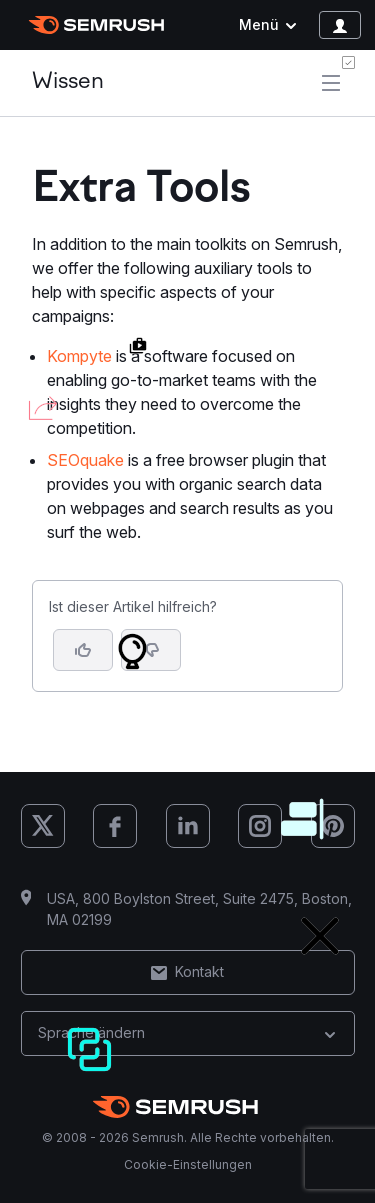 The width and height of the screenshot is (375, 1203). Describe the element at coordinates (303, 819) in the screenshot. I see `align content to the right` at that location.